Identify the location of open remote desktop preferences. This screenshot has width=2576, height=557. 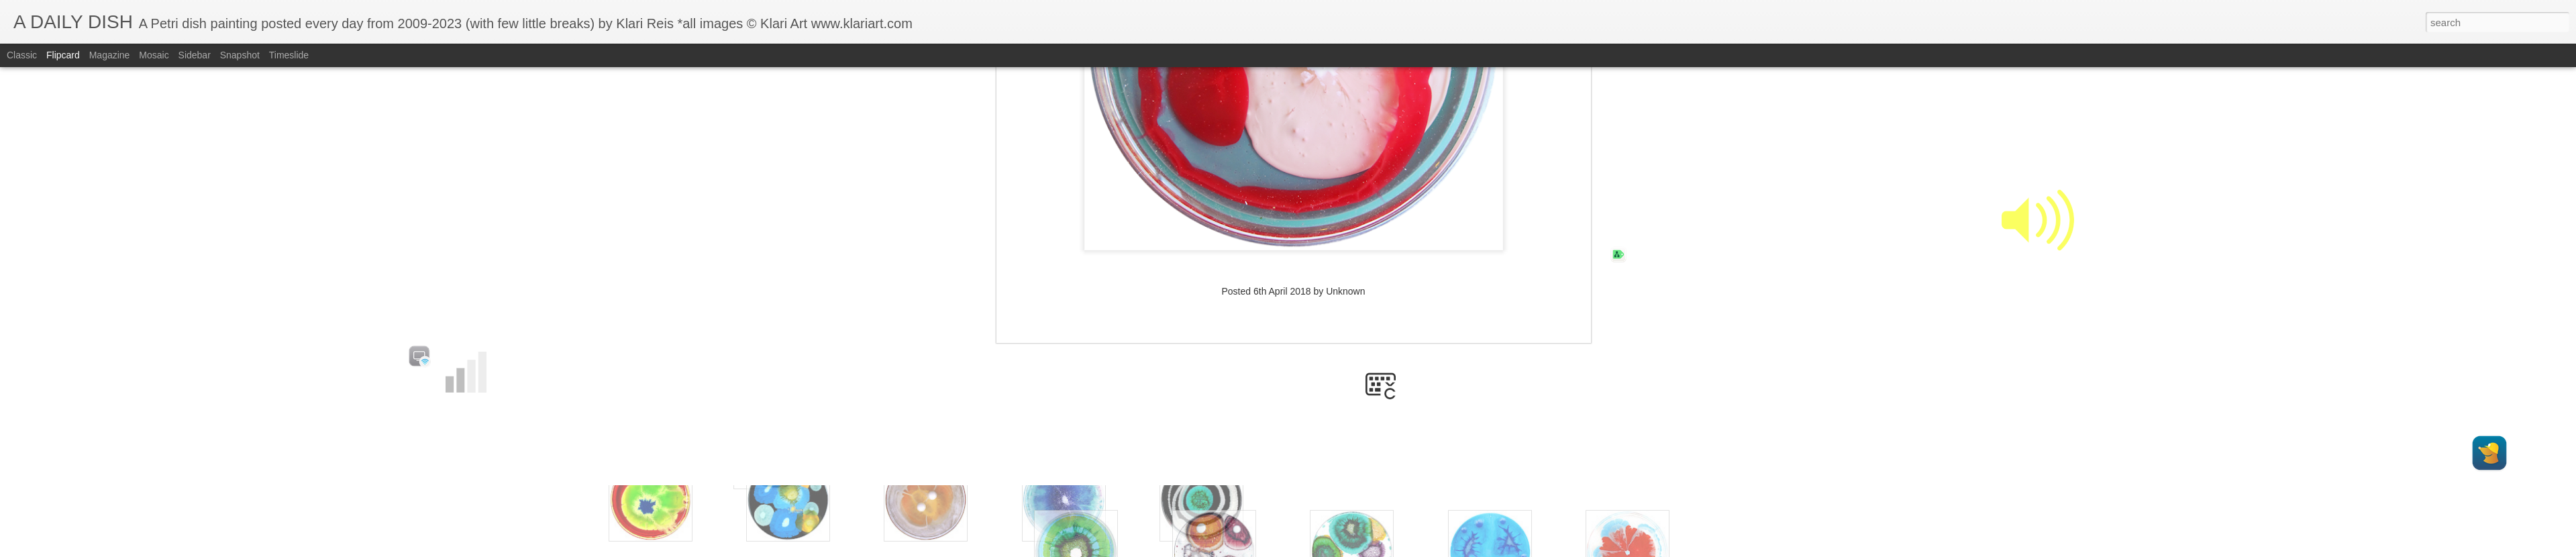
(419, 356).